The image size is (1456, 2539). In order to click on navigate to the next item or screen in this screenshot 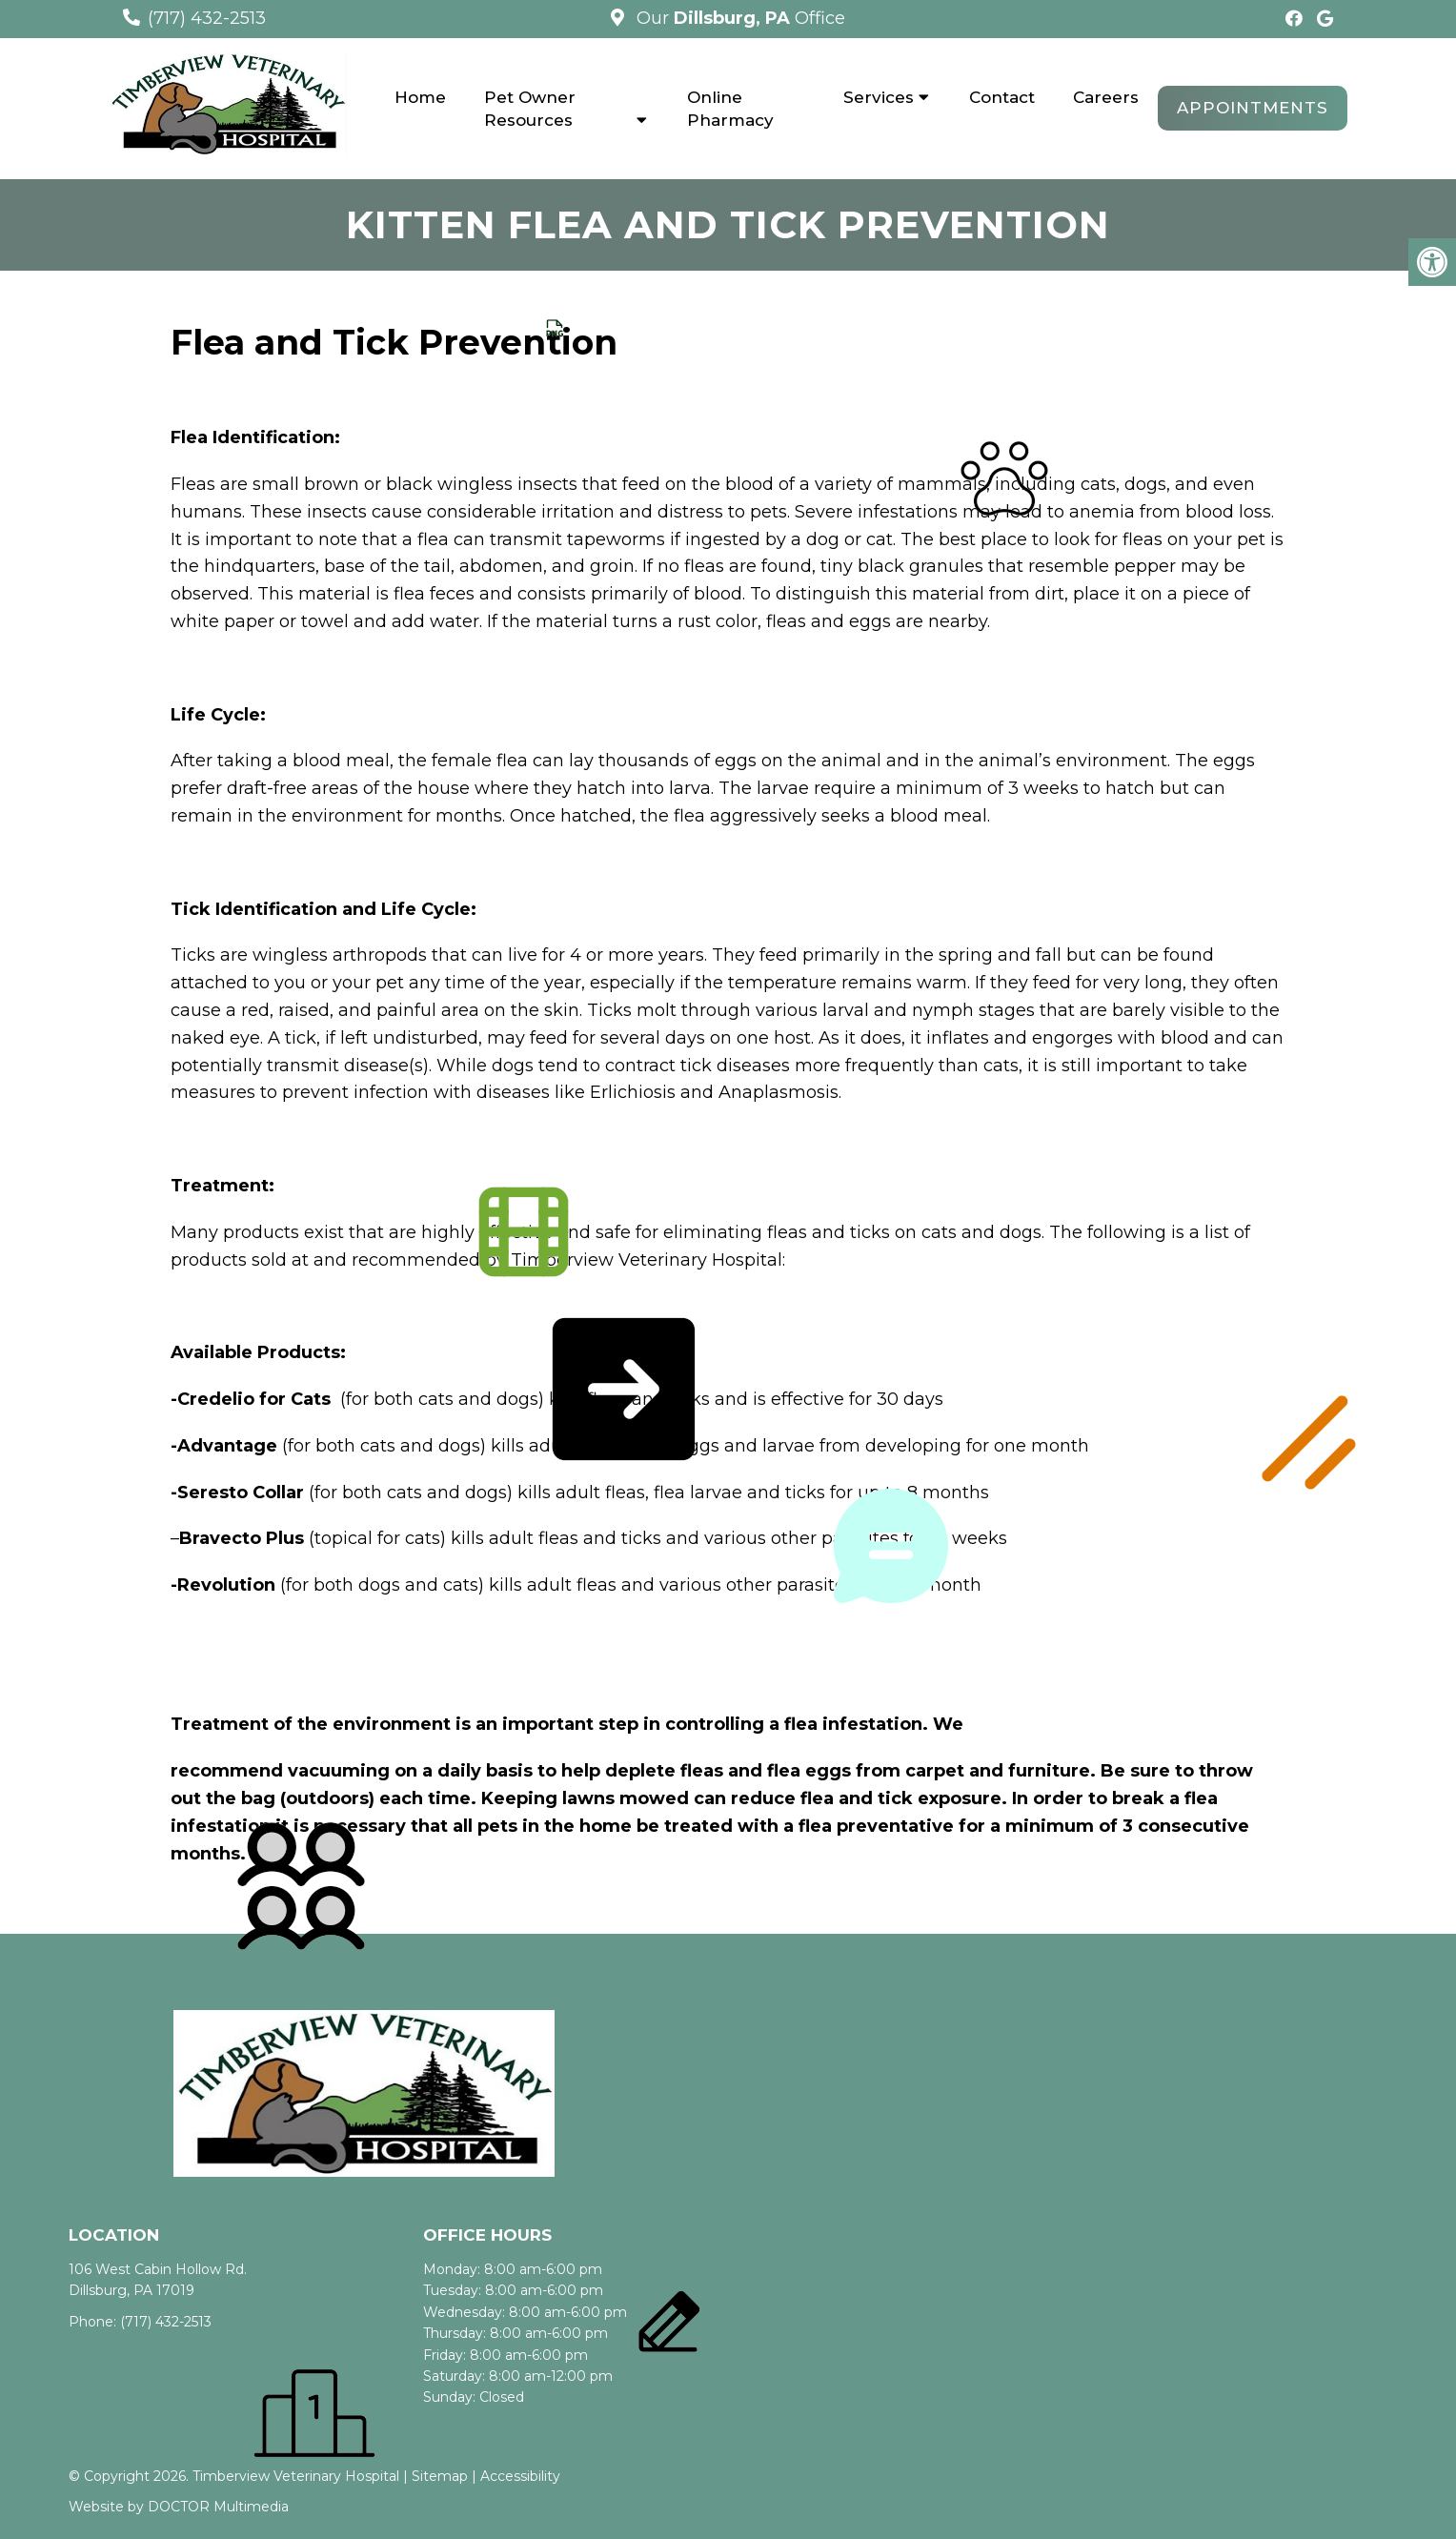, I will do `click(623, 1389)`.